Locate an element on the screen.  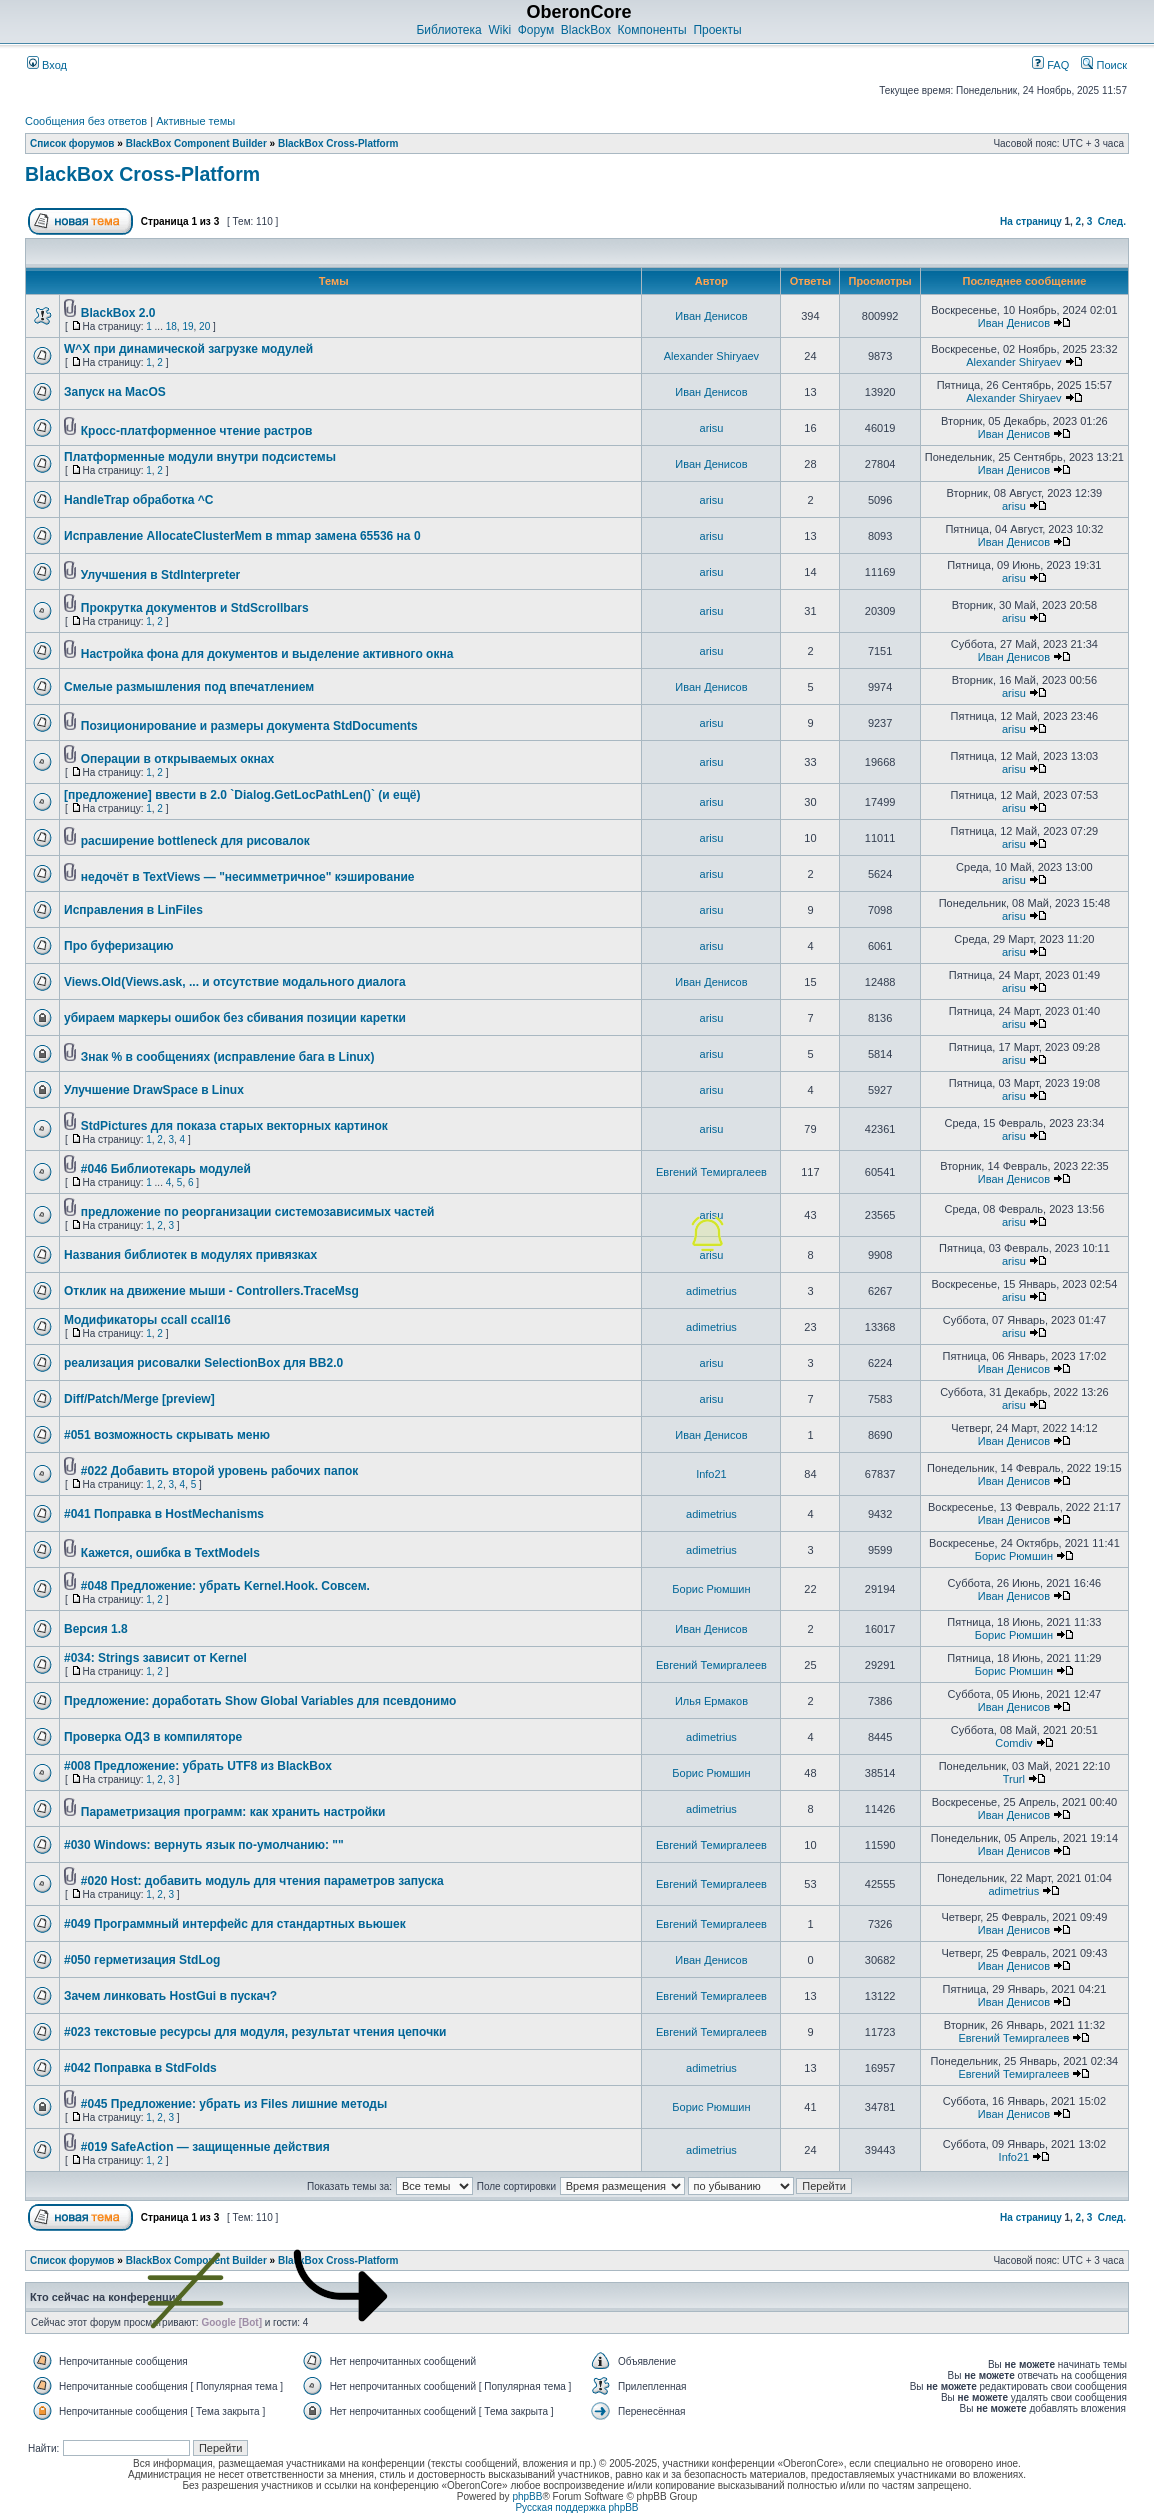
reply to a message or comment is located at coordinates (340, 2285).